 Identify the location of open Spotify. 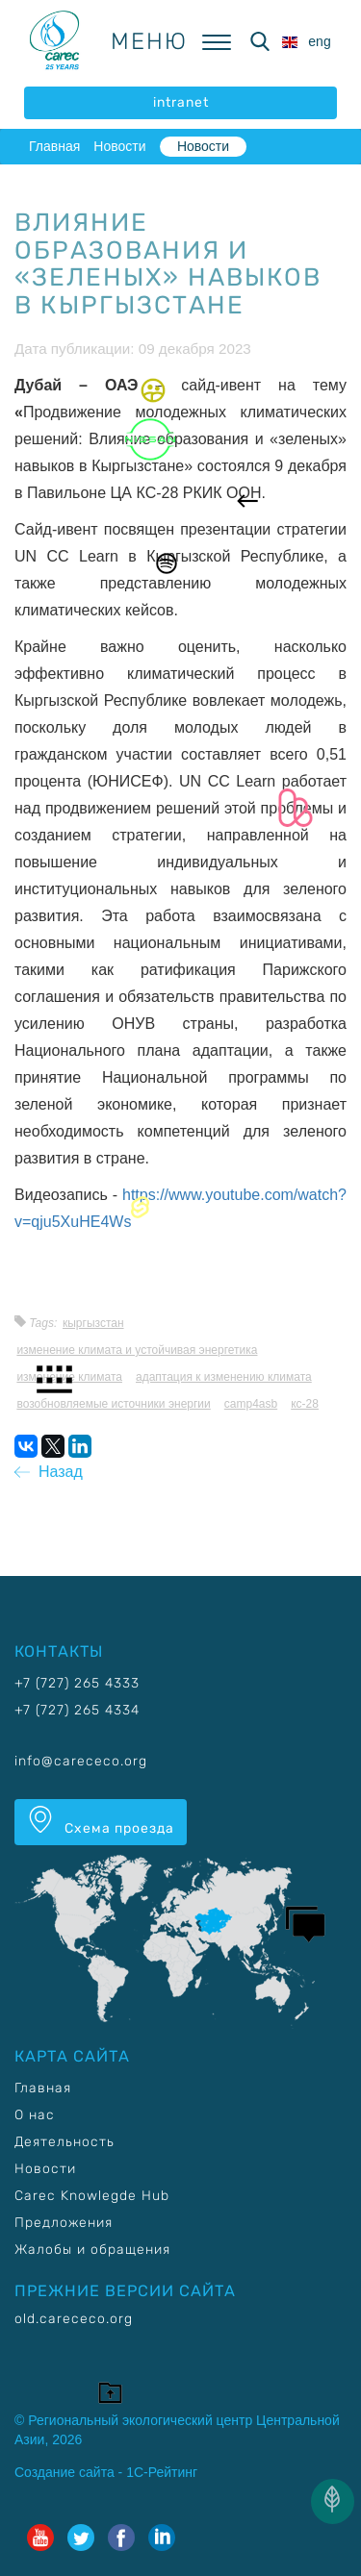
(167, 563).